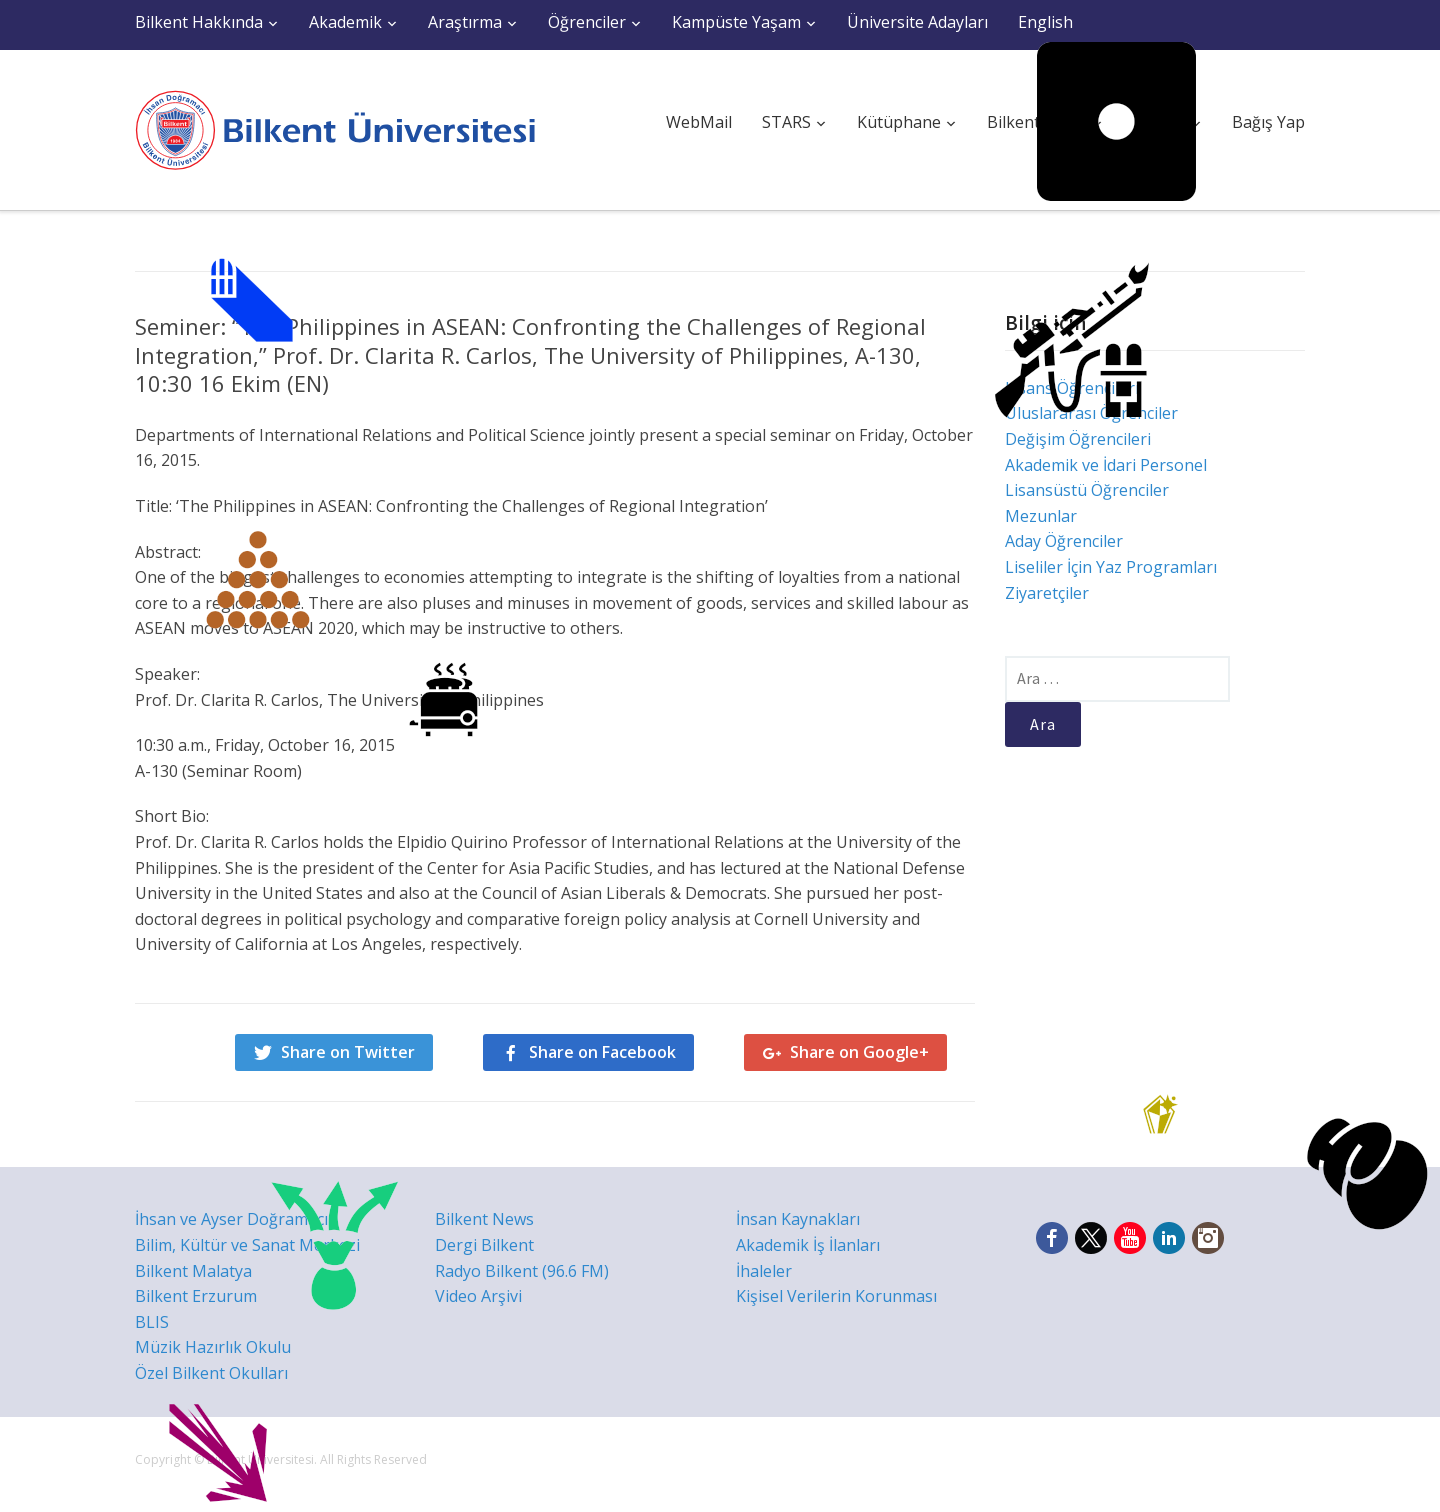  Describe the element at coordinates (258, 577) in the screenshot. I see `start a billiards or pool game` at that location.